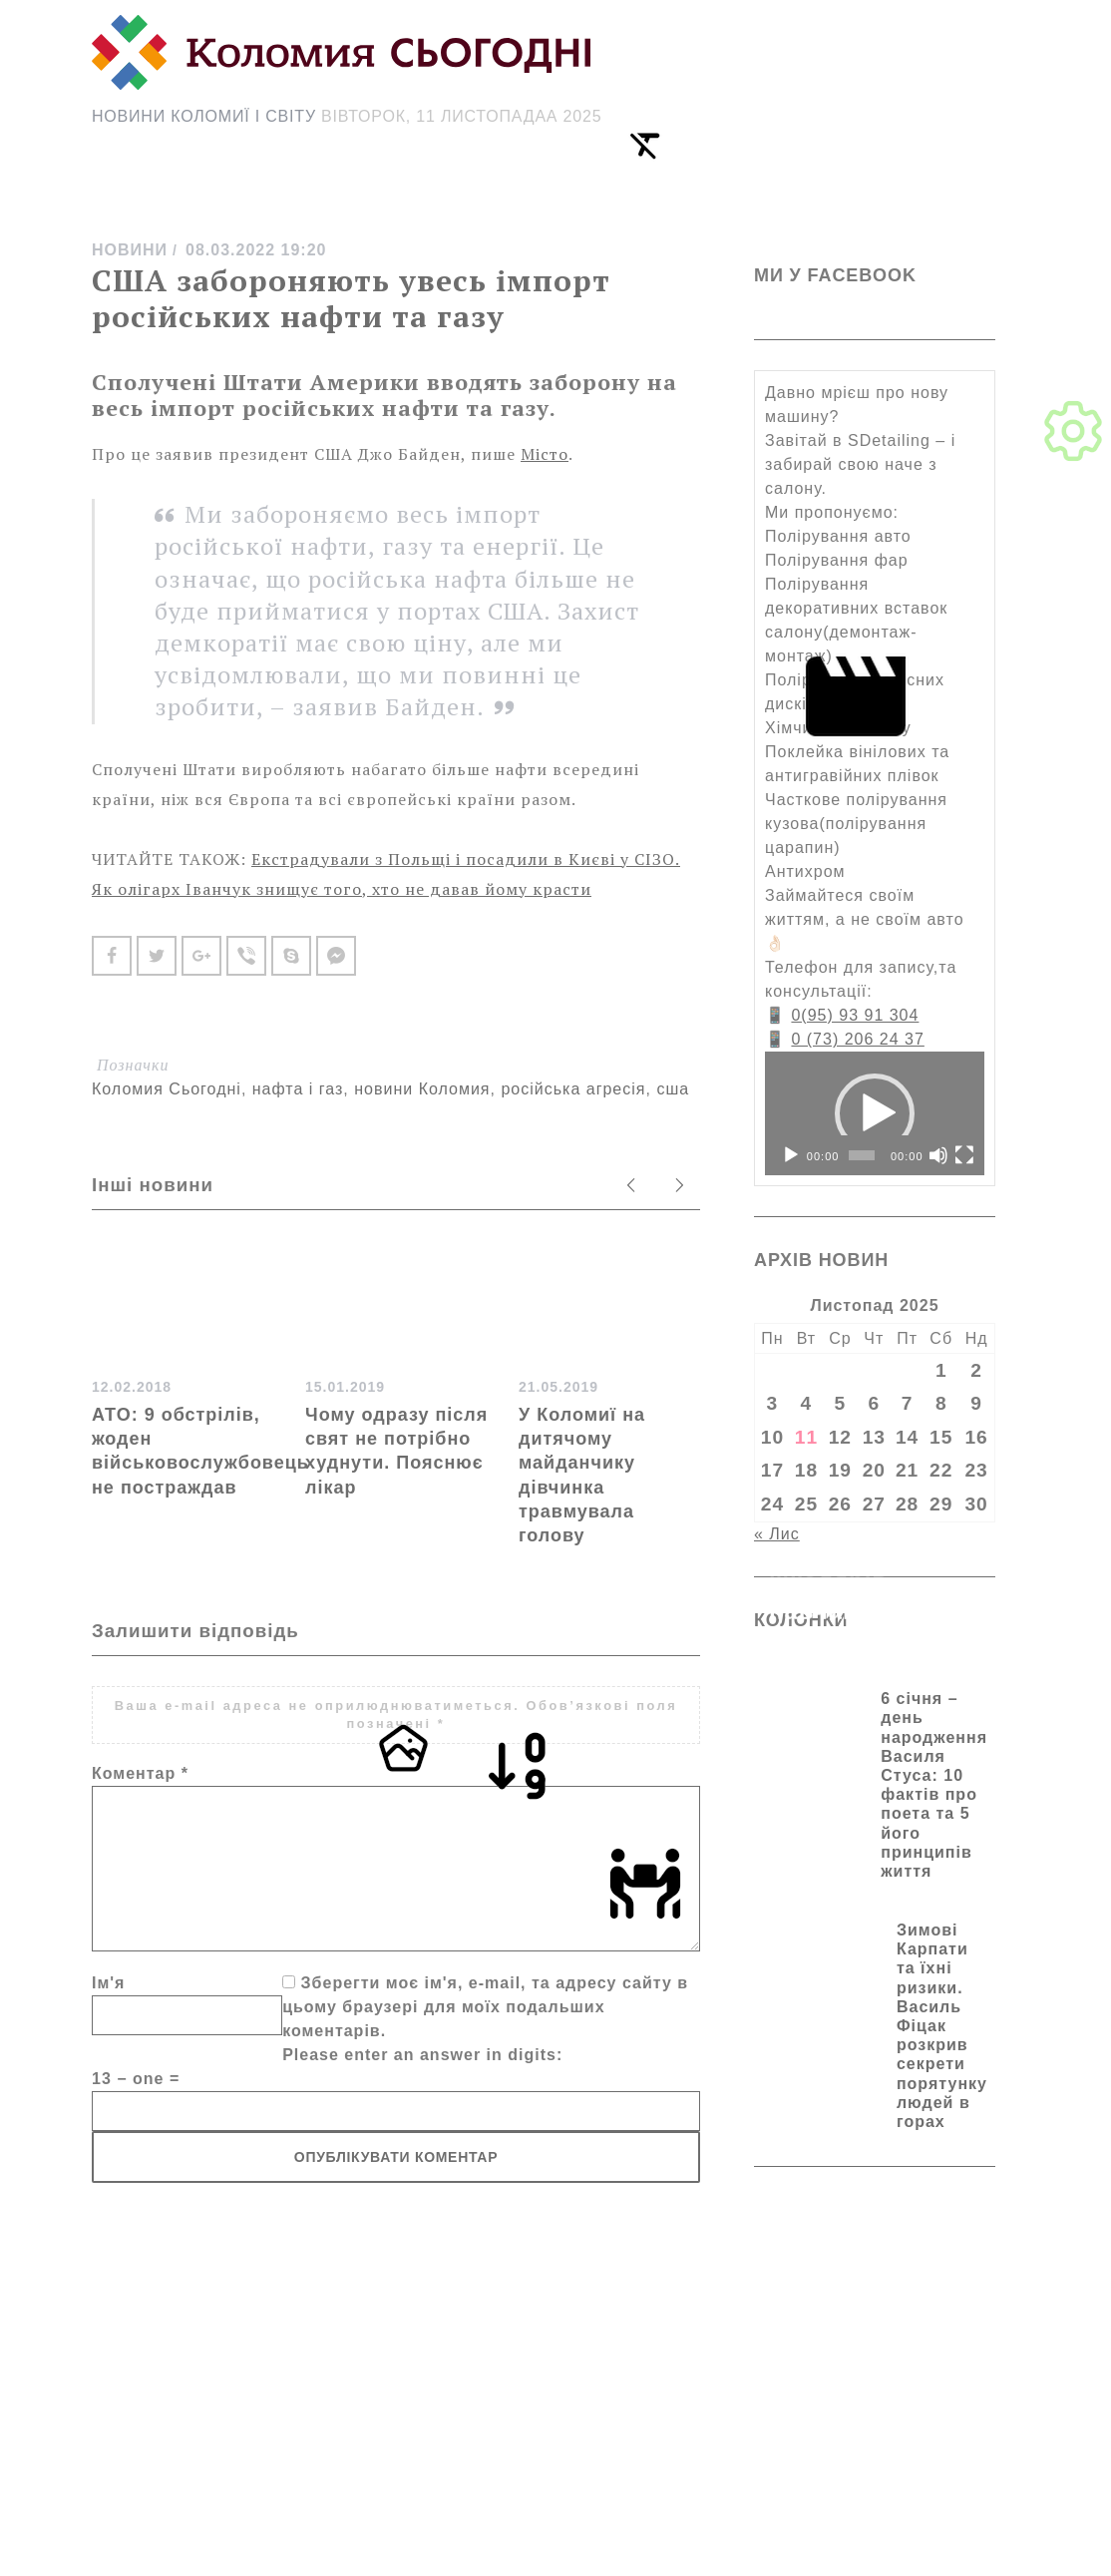 This screenshot has height=2576, width=1111. Describe the element at coordinates (645, 1884) in the screenshot. I see `moving or delivery service` at that location.